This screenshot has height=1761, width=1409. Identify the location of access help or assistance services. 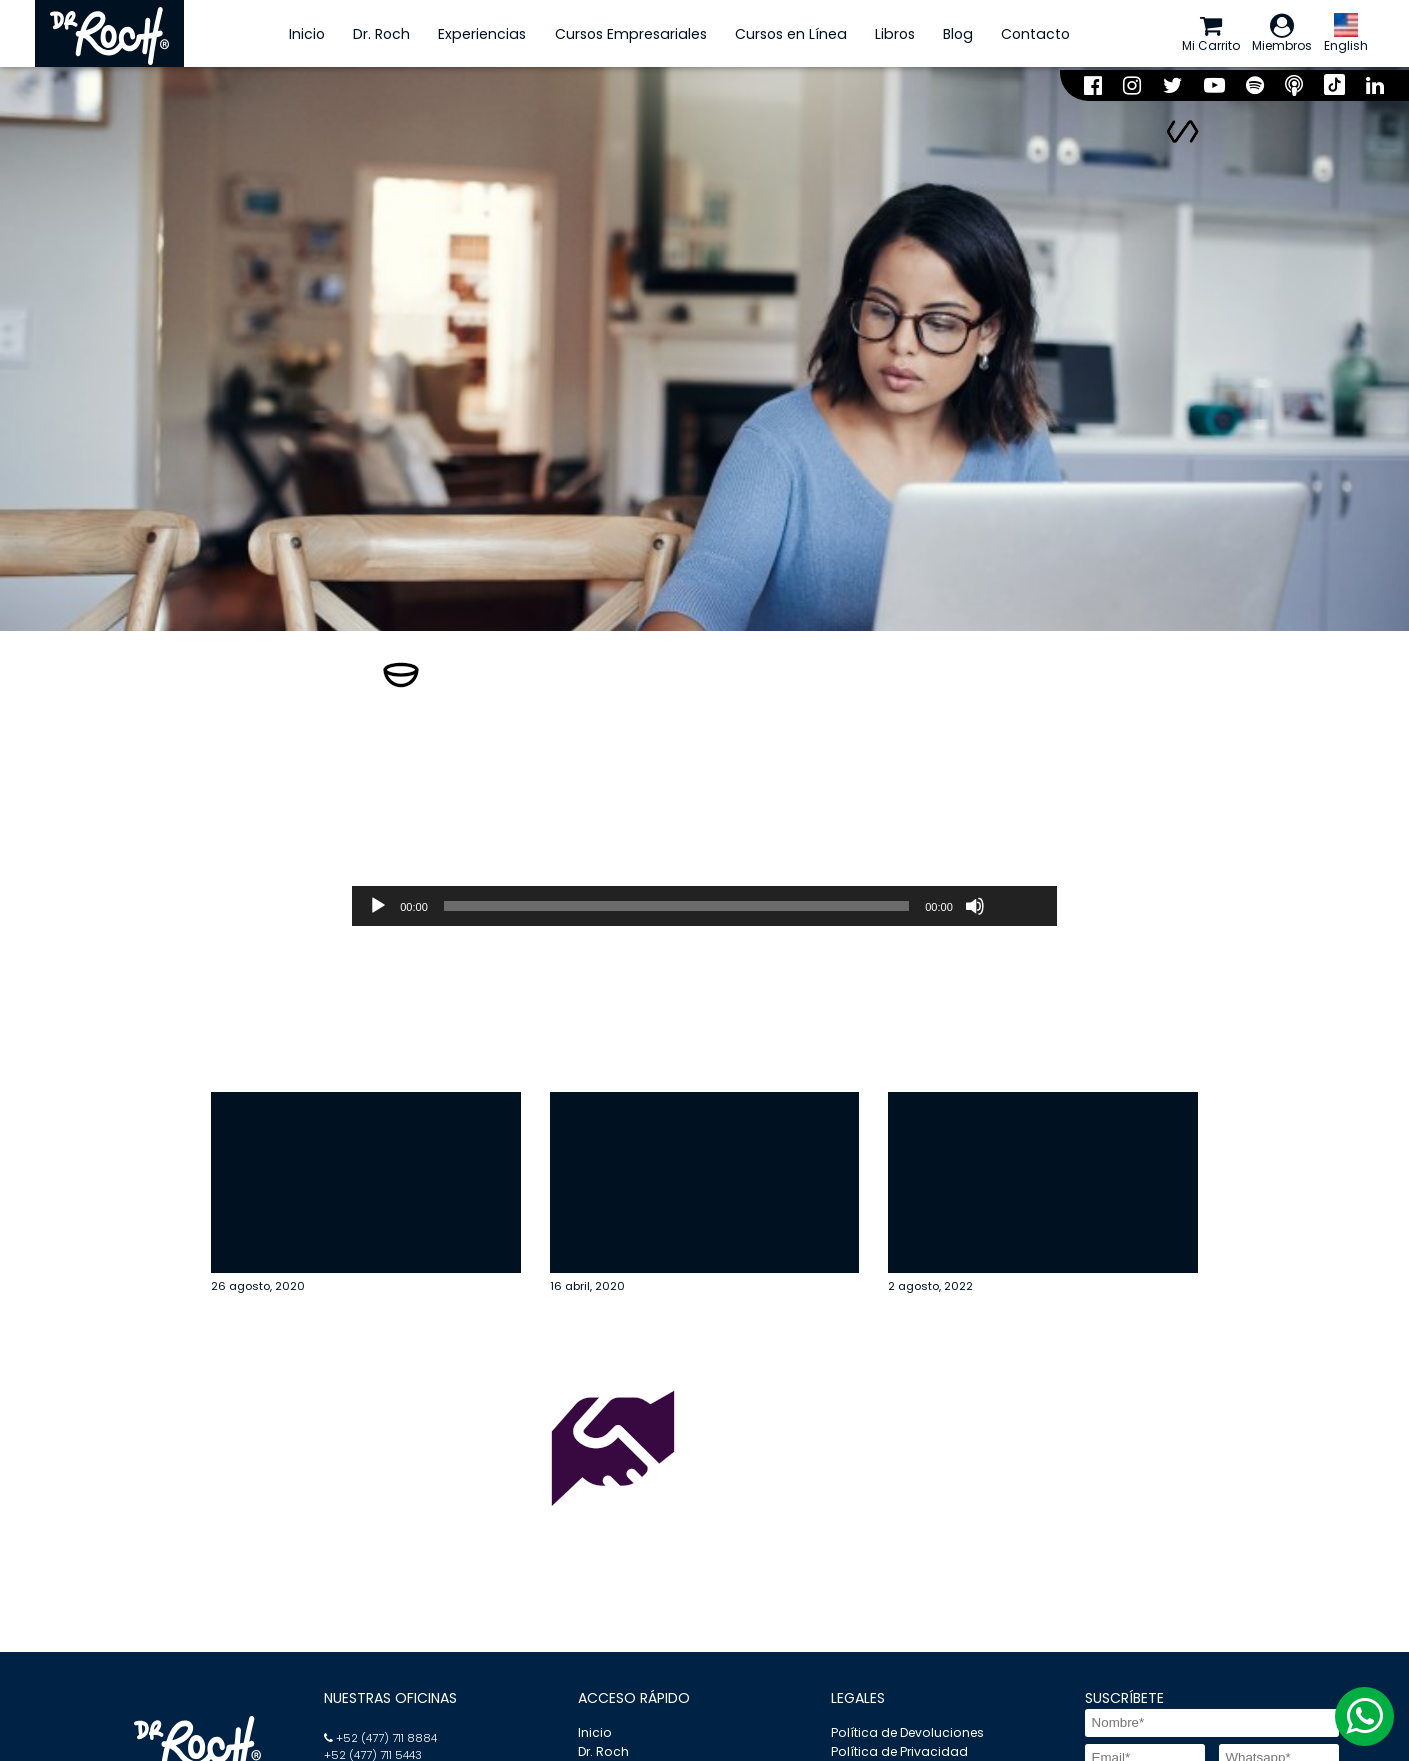
(613, 1445).